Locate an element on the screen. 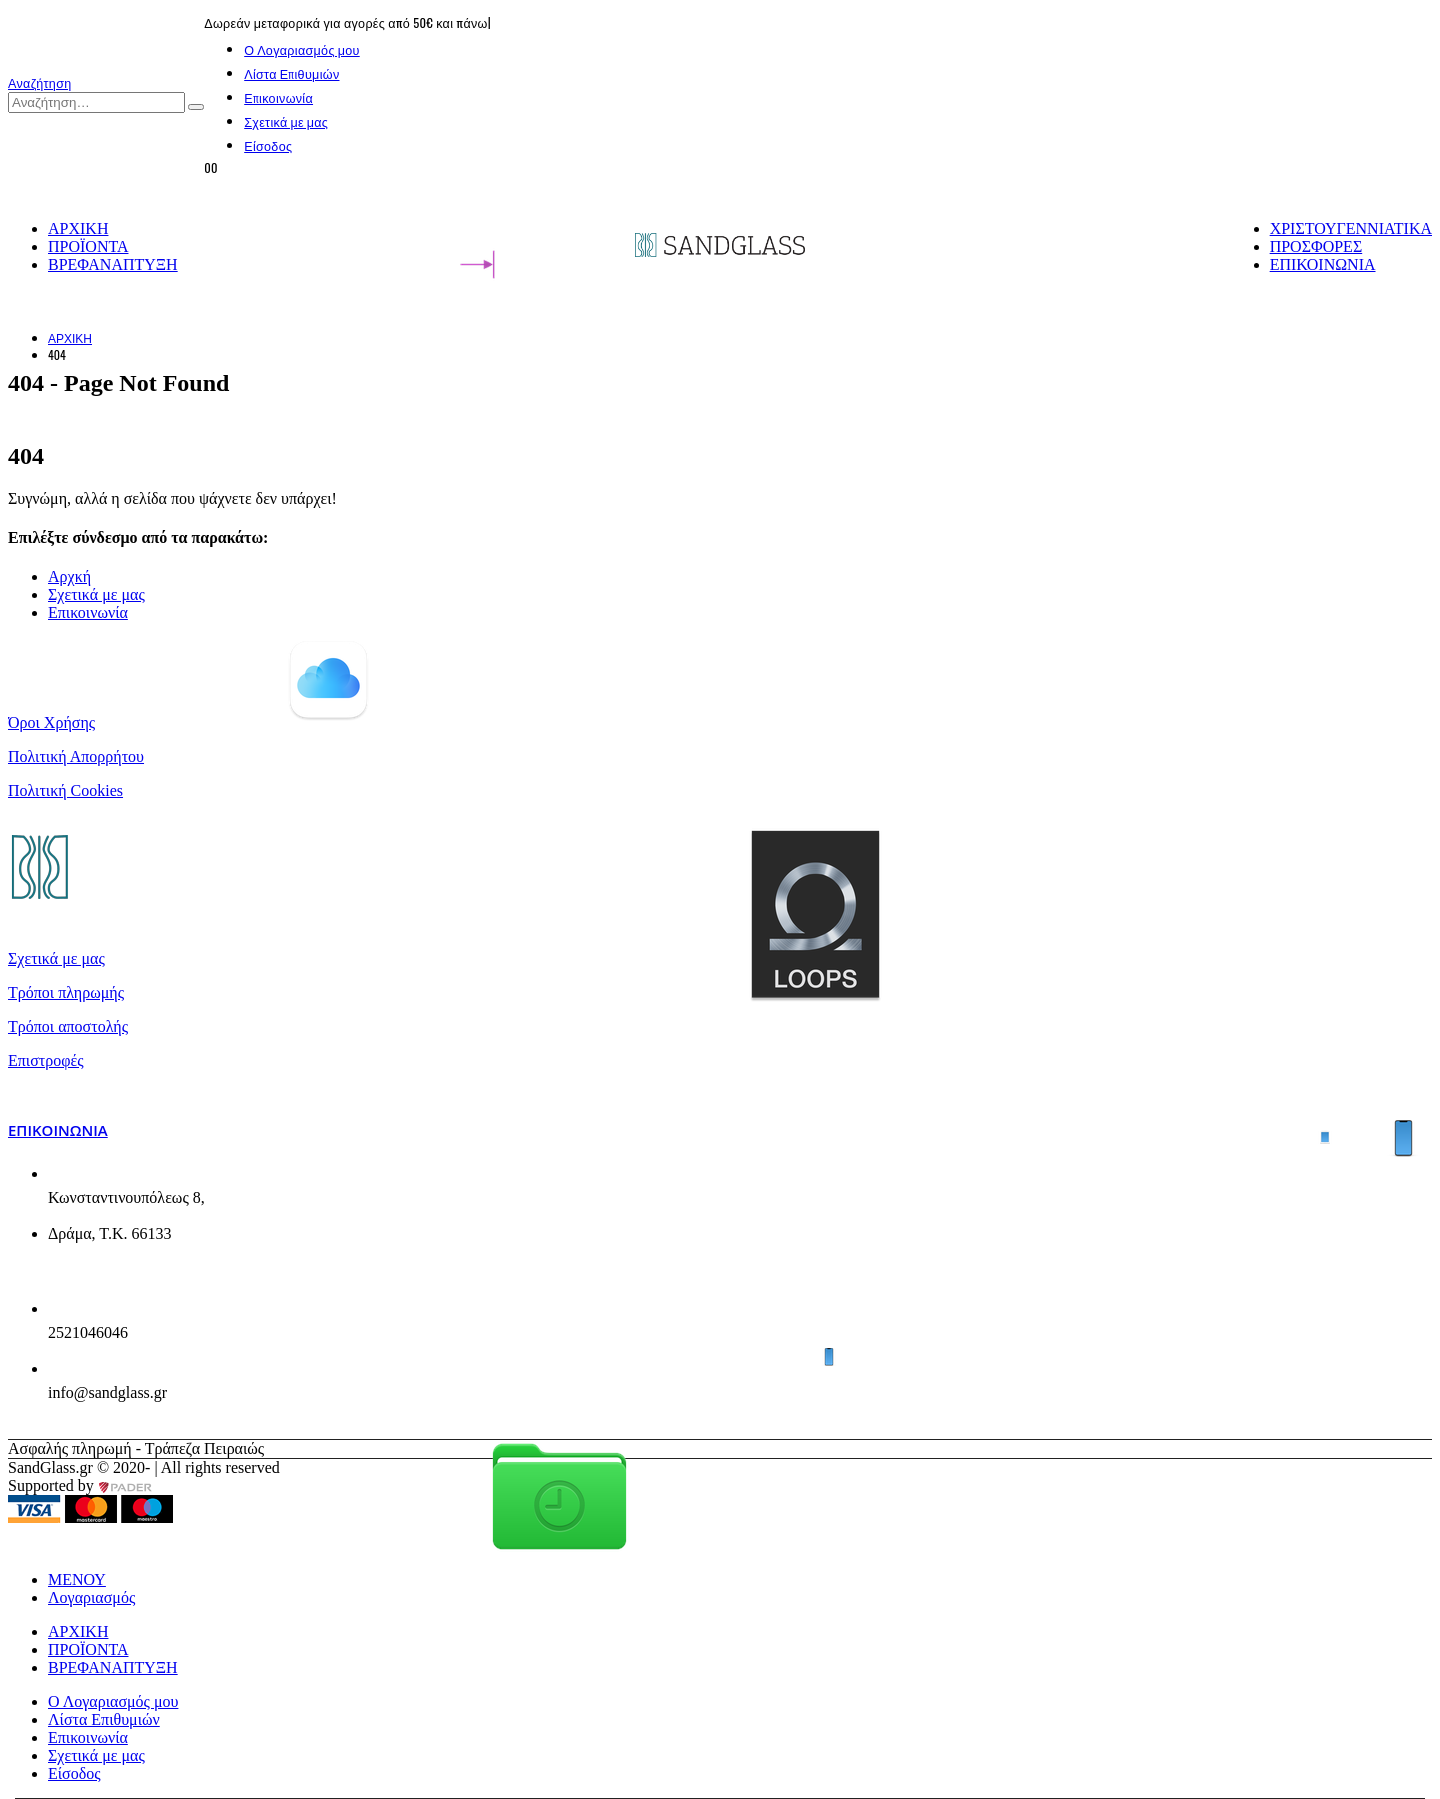  iPhone XS Max device icon is located at coordinates (1403, 1138).